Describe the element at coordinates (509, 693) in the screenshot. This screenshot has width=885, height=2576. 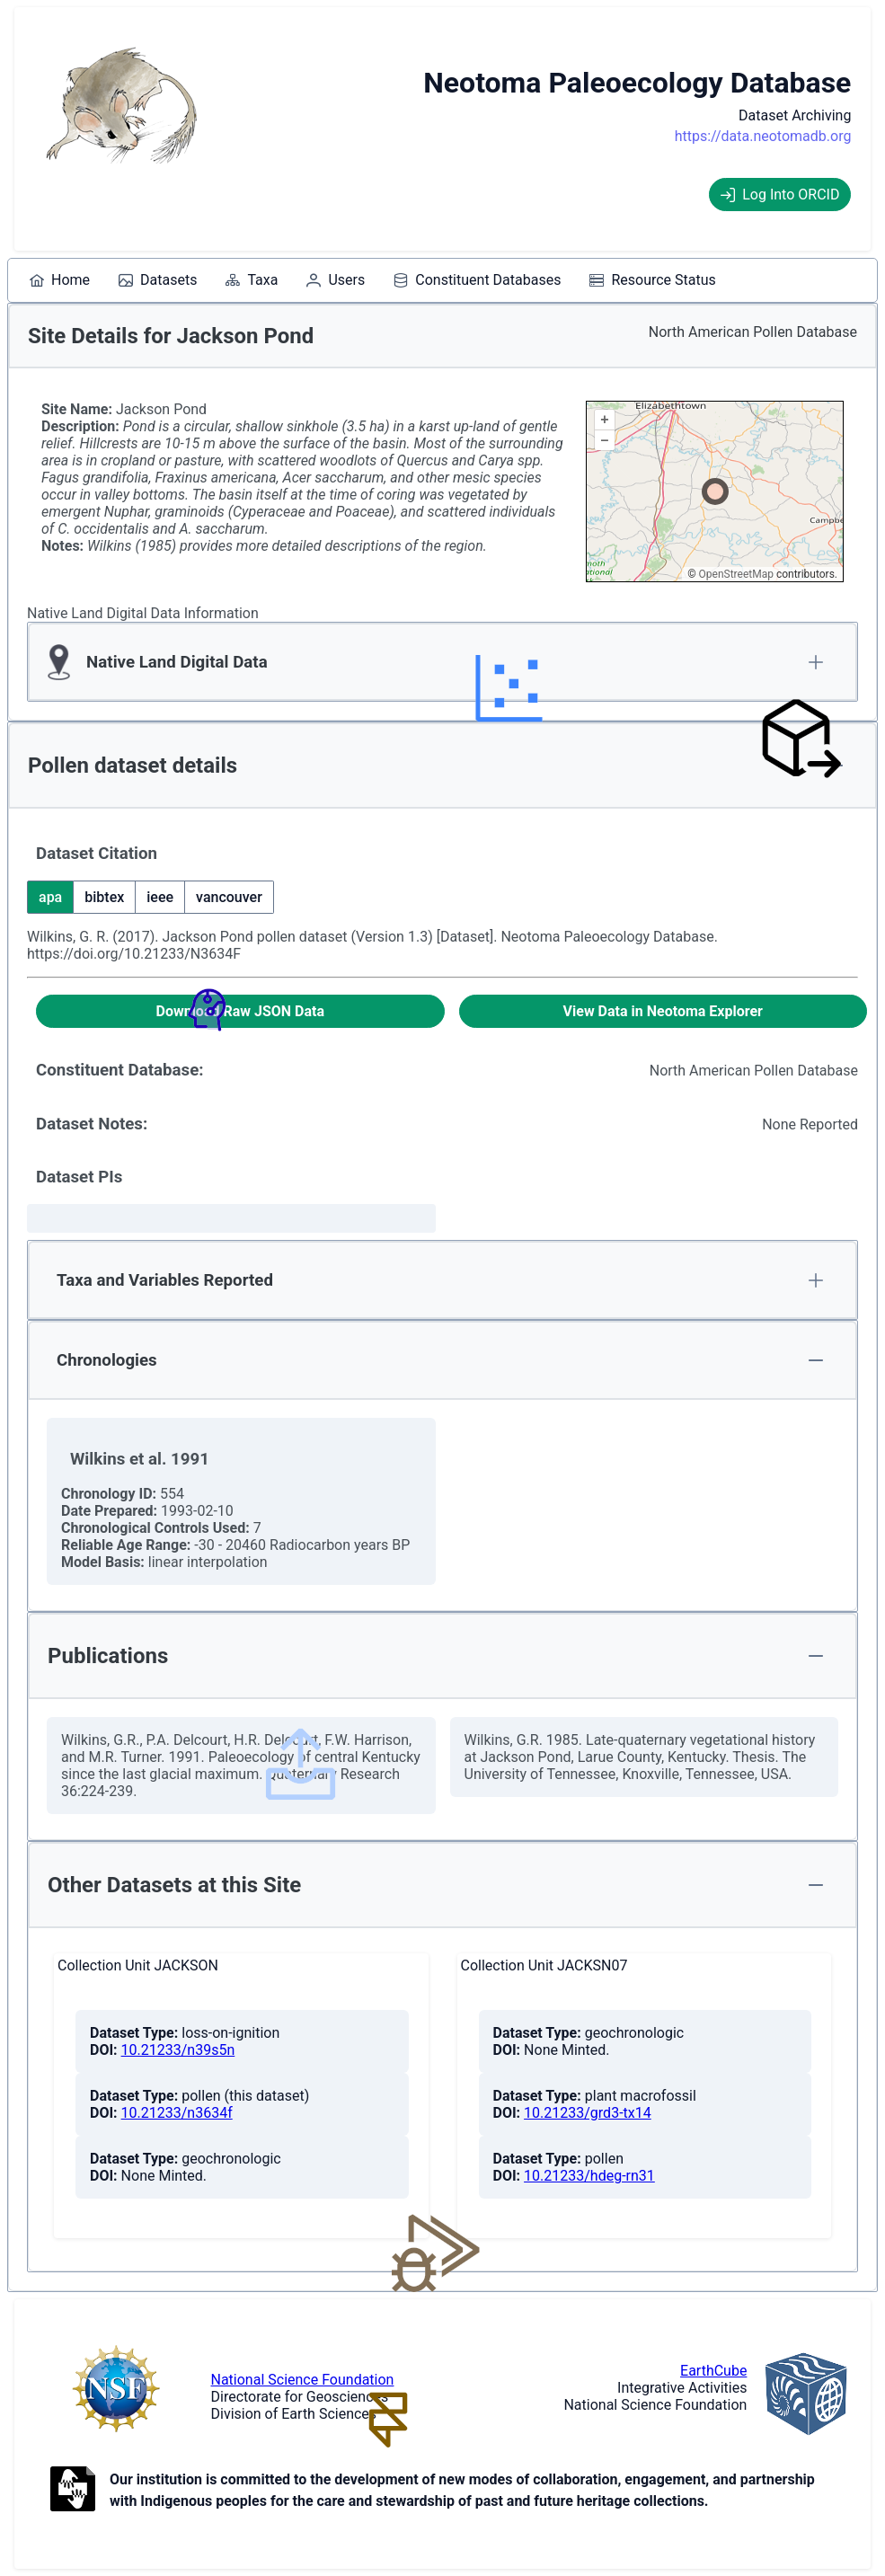
I see `view scatter plot visualization` at that location.